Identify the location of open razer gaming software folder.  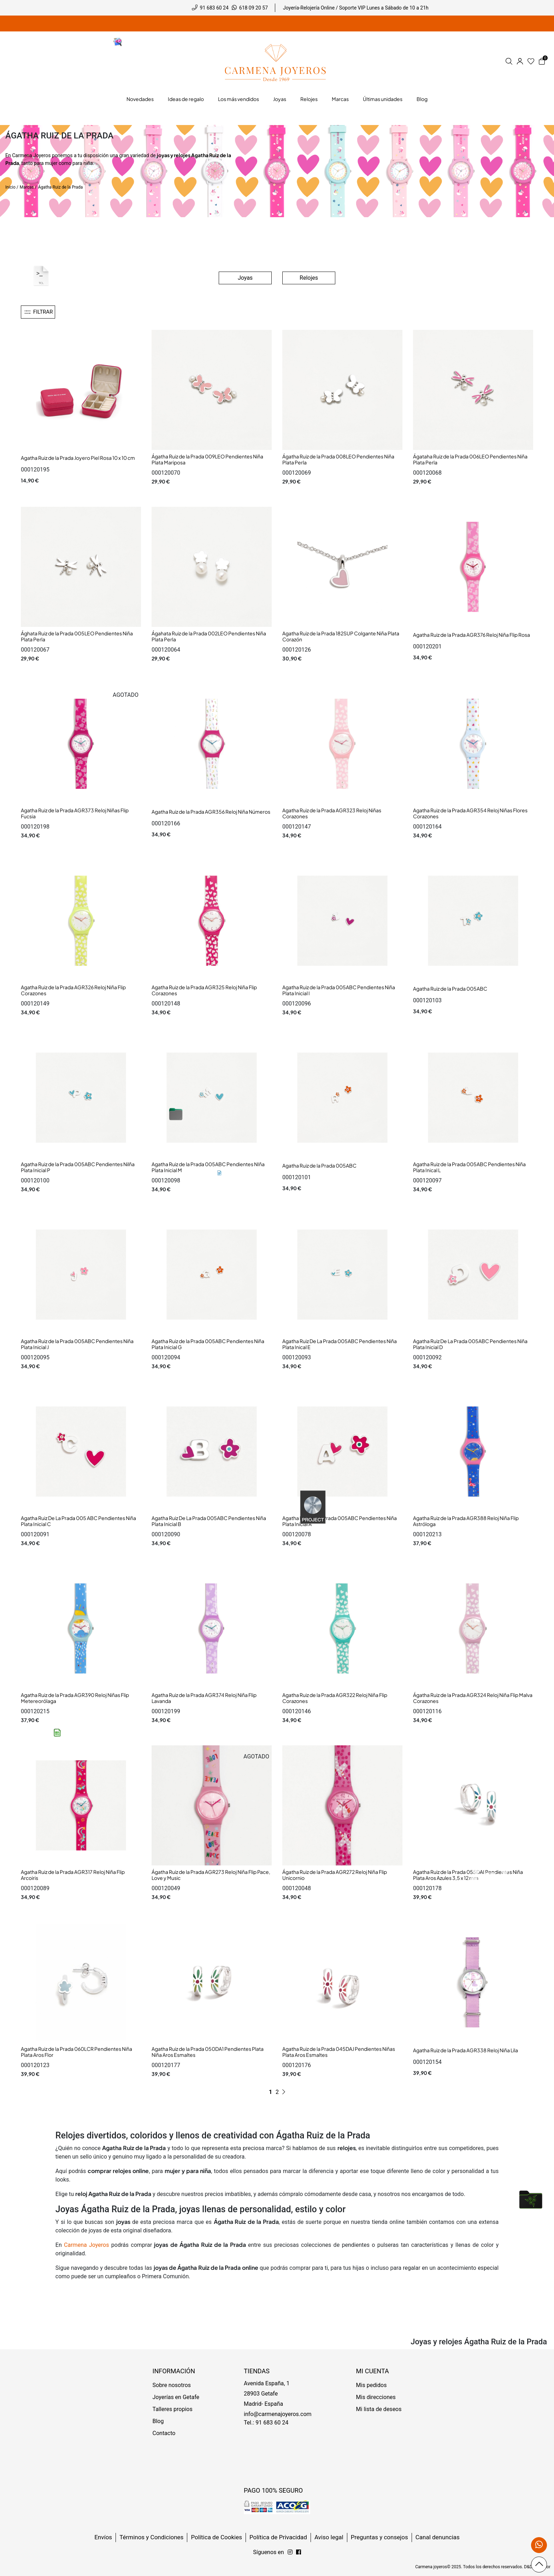
(531, 2200).